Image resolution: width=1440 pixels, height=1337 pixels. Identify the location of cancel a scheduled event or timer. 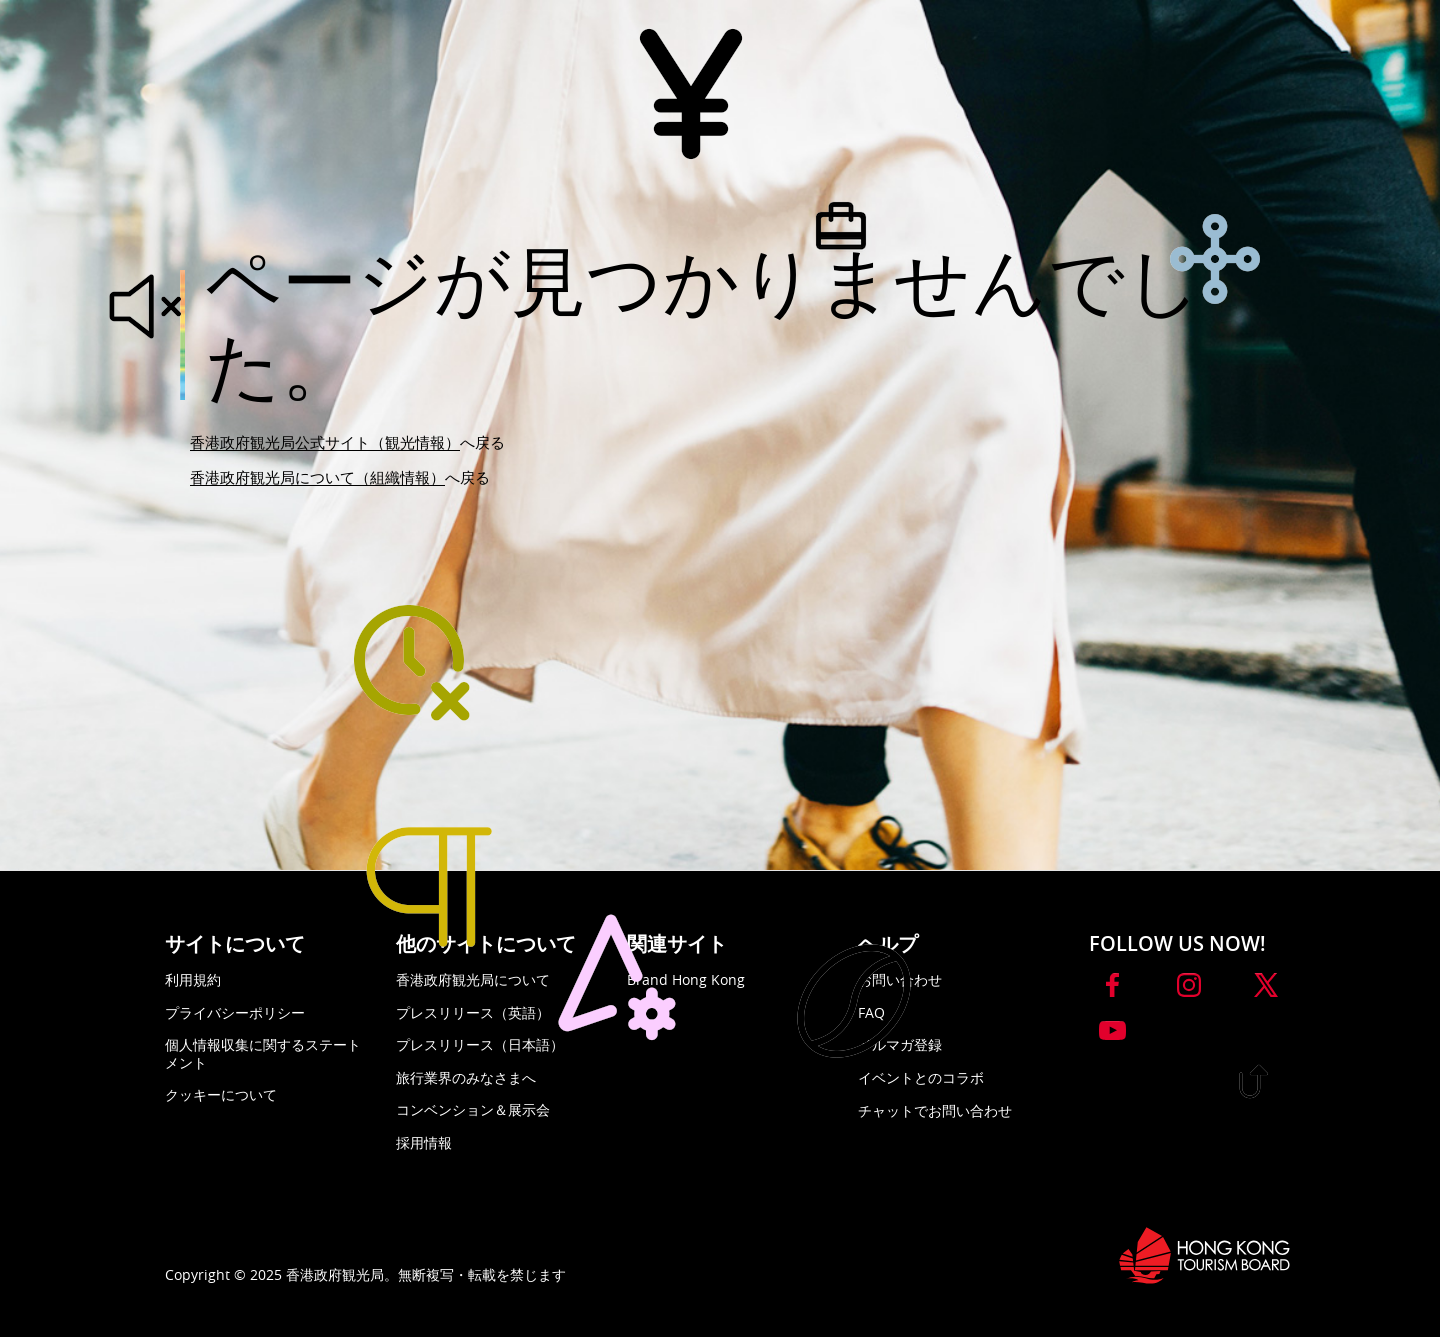
(409, 660).